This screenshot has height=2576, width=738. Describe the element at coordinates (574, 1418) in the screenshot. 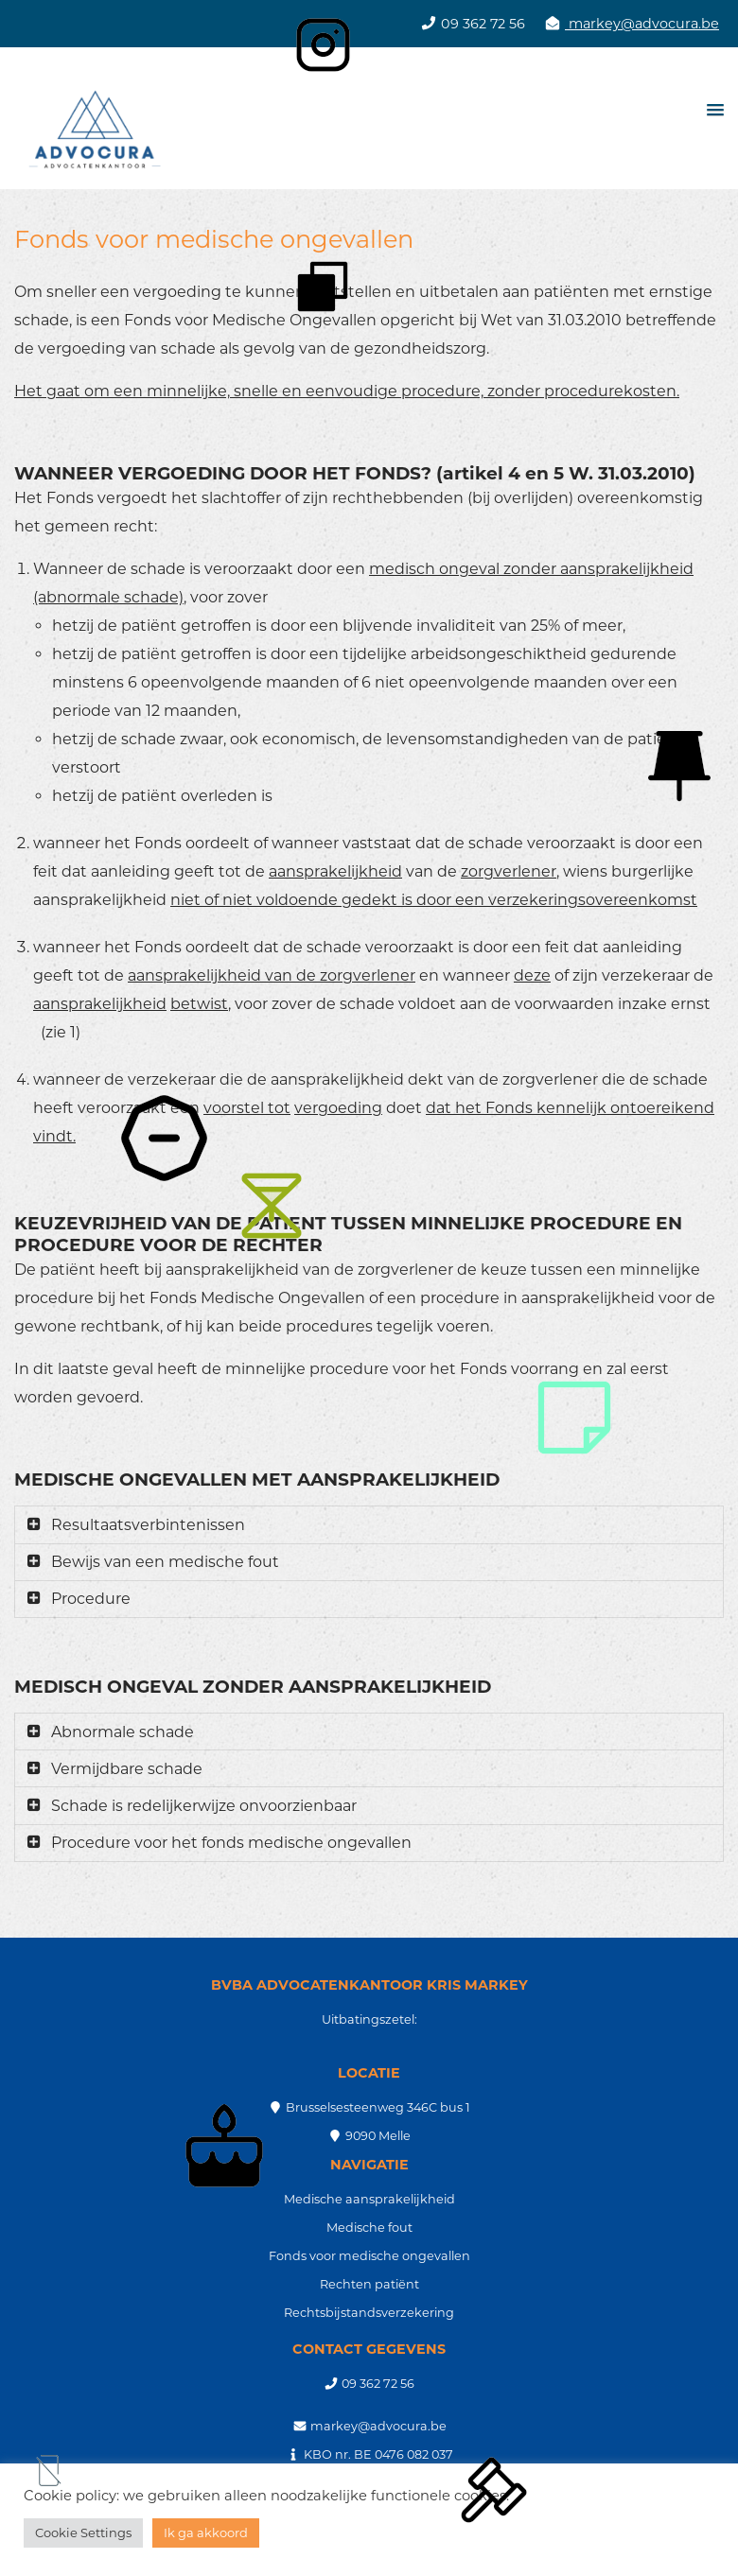

I see `create a new note` at that location.